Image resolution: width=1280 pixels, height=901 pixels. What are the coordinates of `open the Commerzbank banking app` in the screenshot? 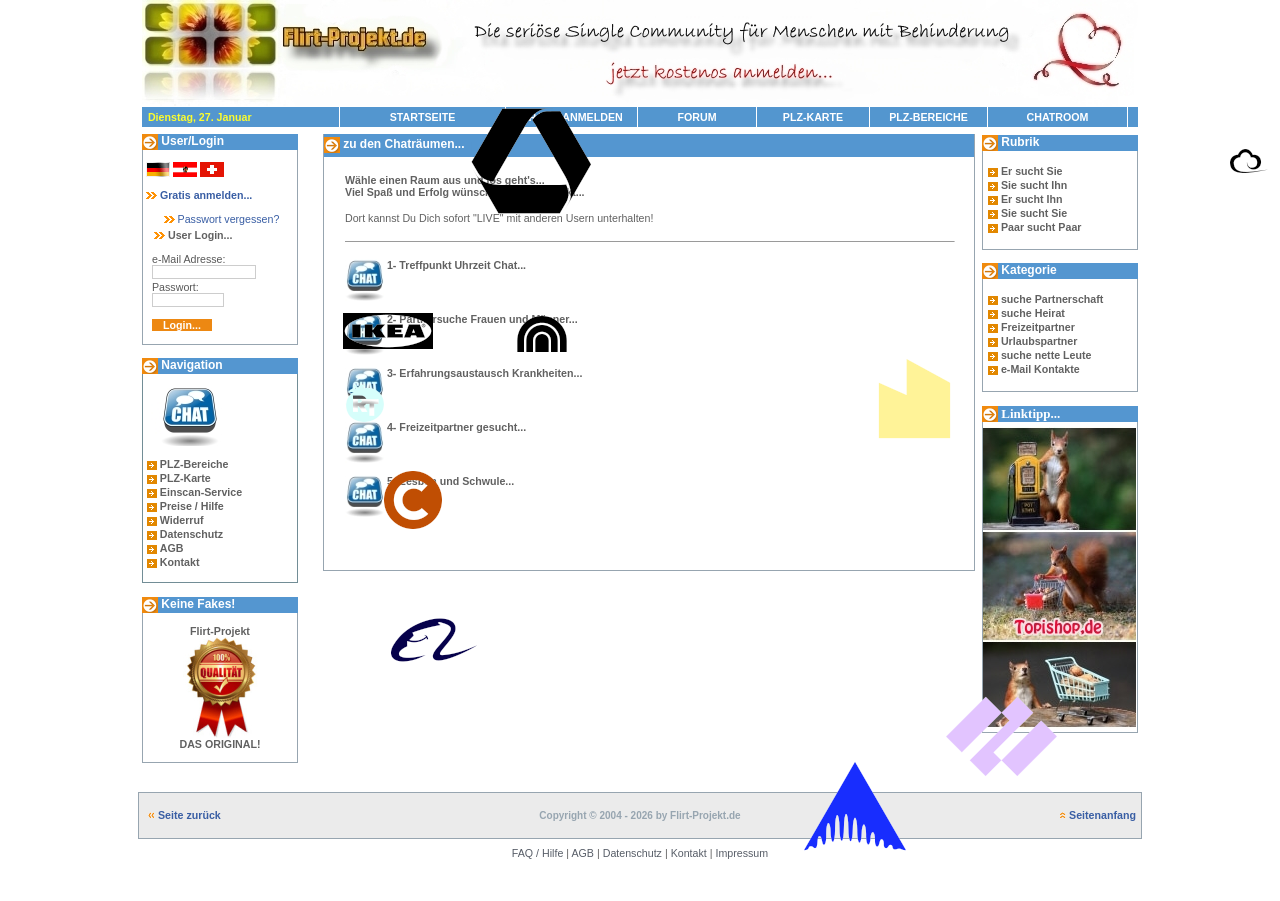 It's located at (531, 161).